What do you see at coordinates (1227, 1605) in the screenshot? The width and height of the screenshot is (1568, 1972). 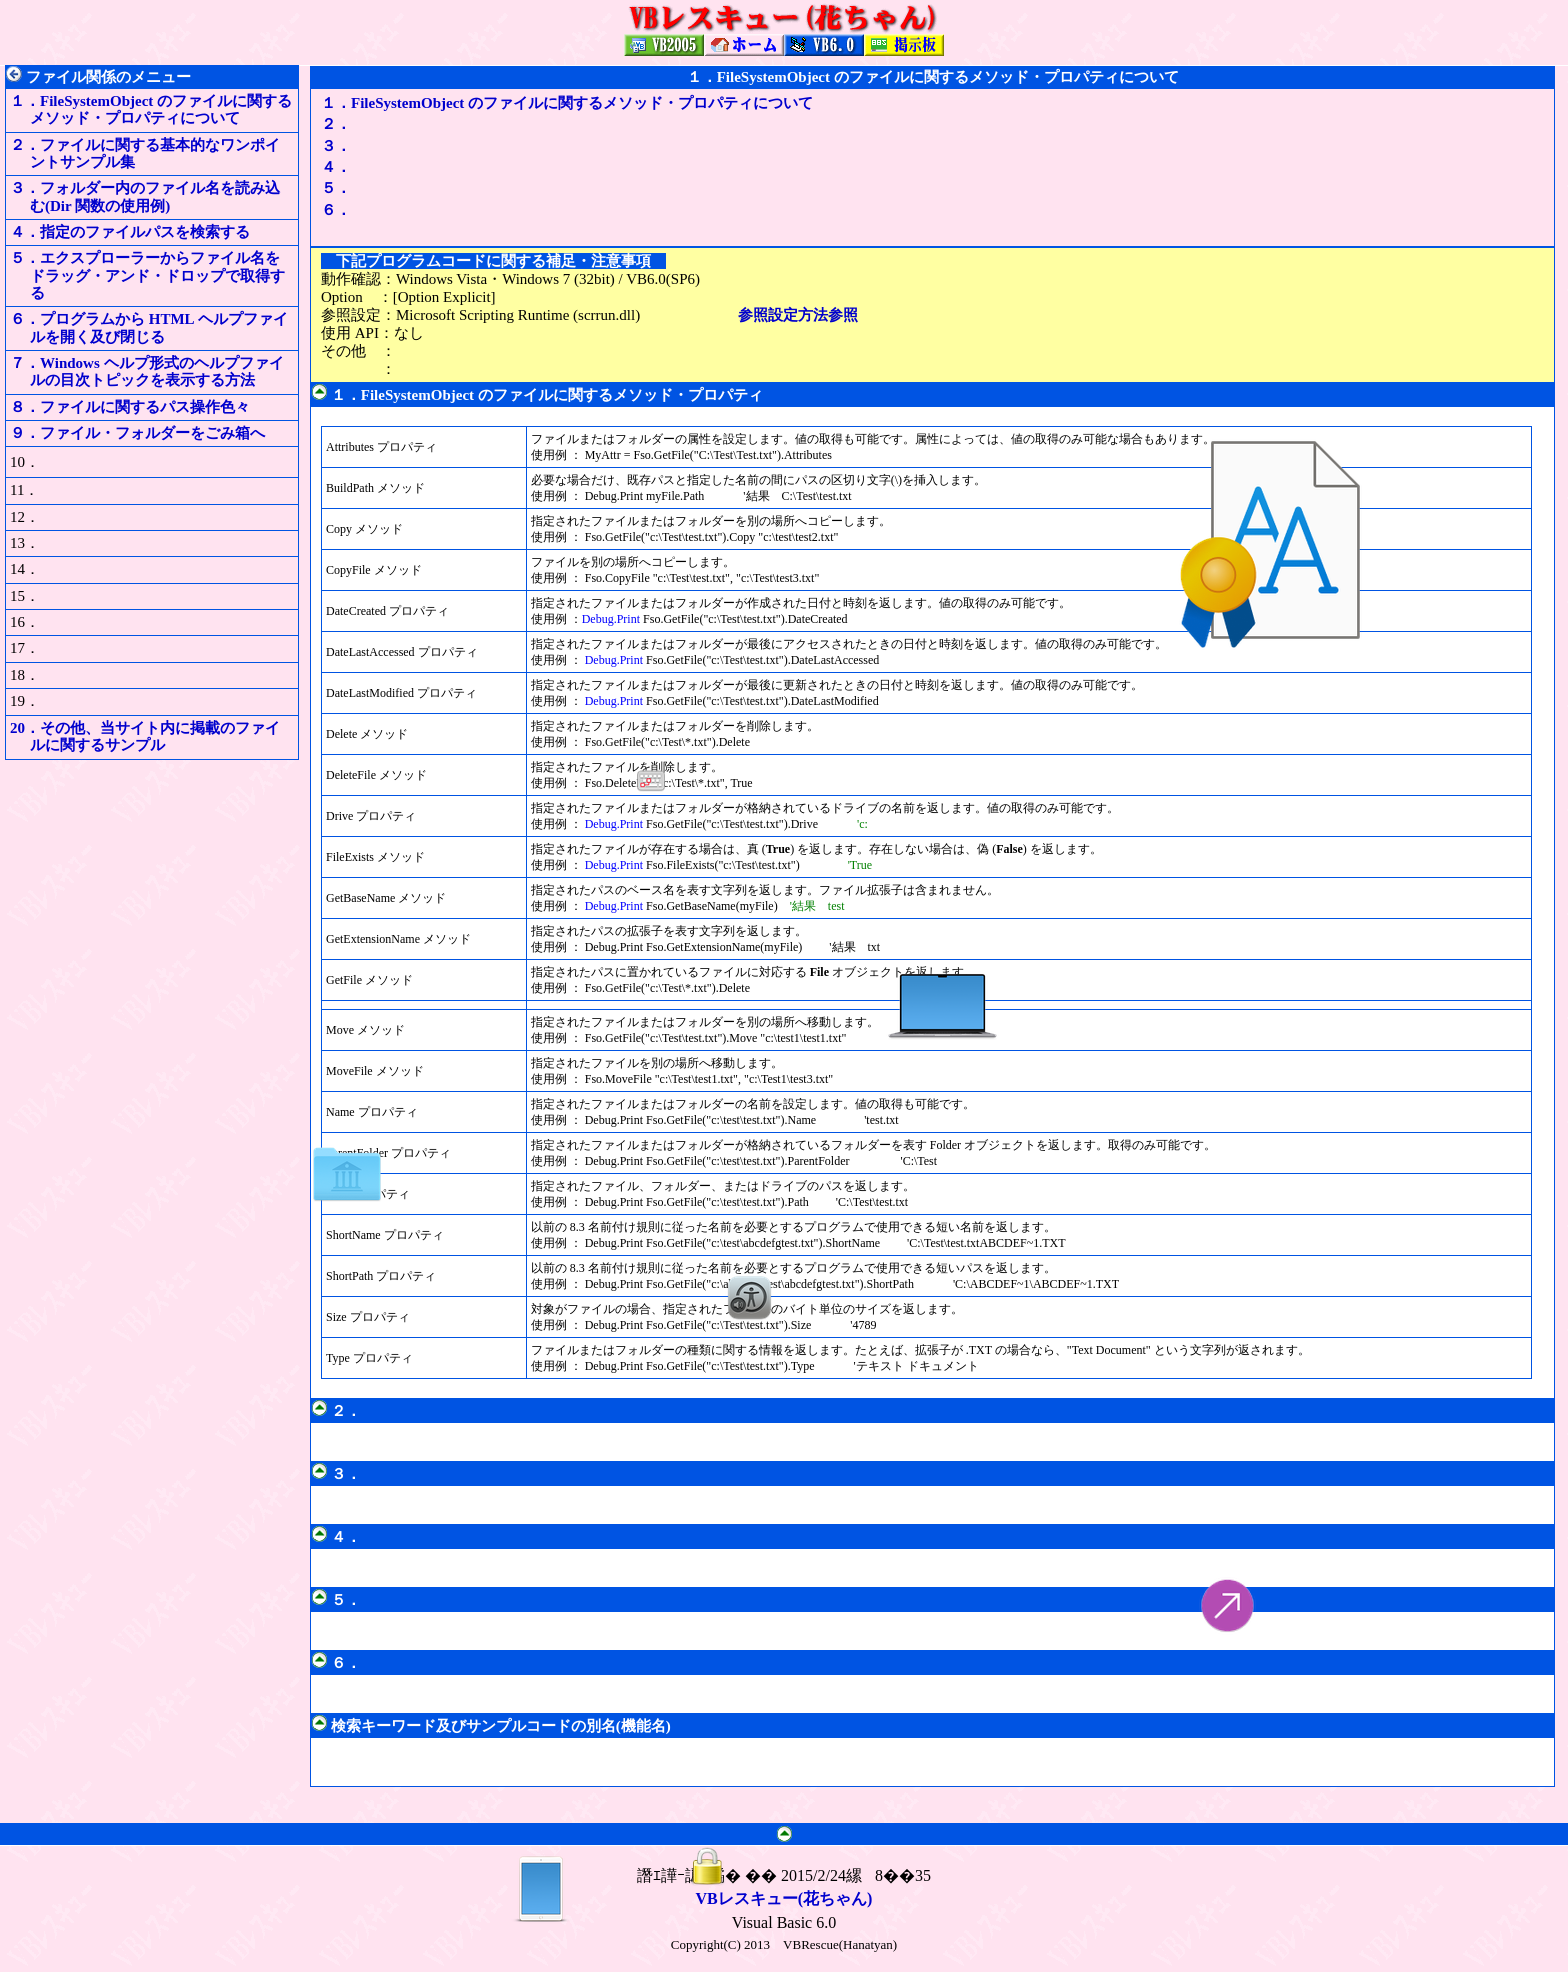 I see `indicates a symbolic link or shortcut to another file` at bounding box center [1227, 1605].